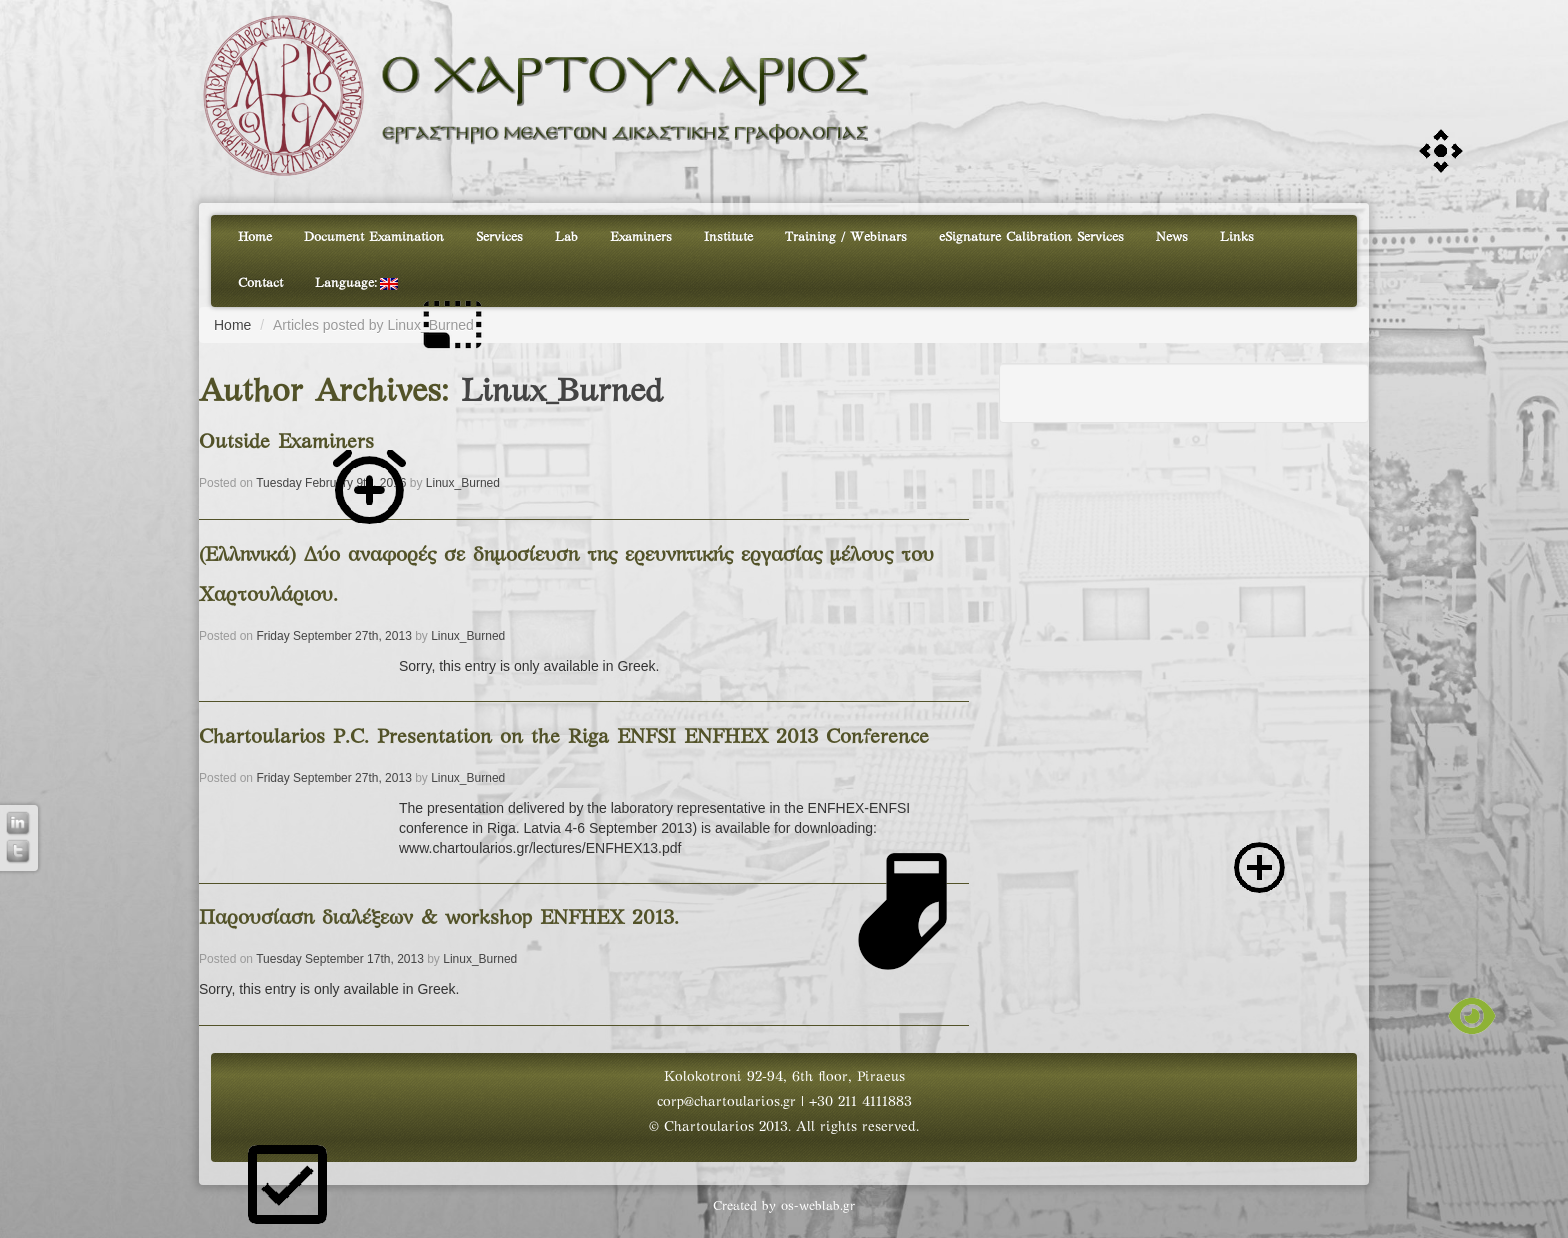  What do you see at coordinates (1259, 867) in the screenshot?
I see `add a new item or control point` at bounding box center [1259, 867].